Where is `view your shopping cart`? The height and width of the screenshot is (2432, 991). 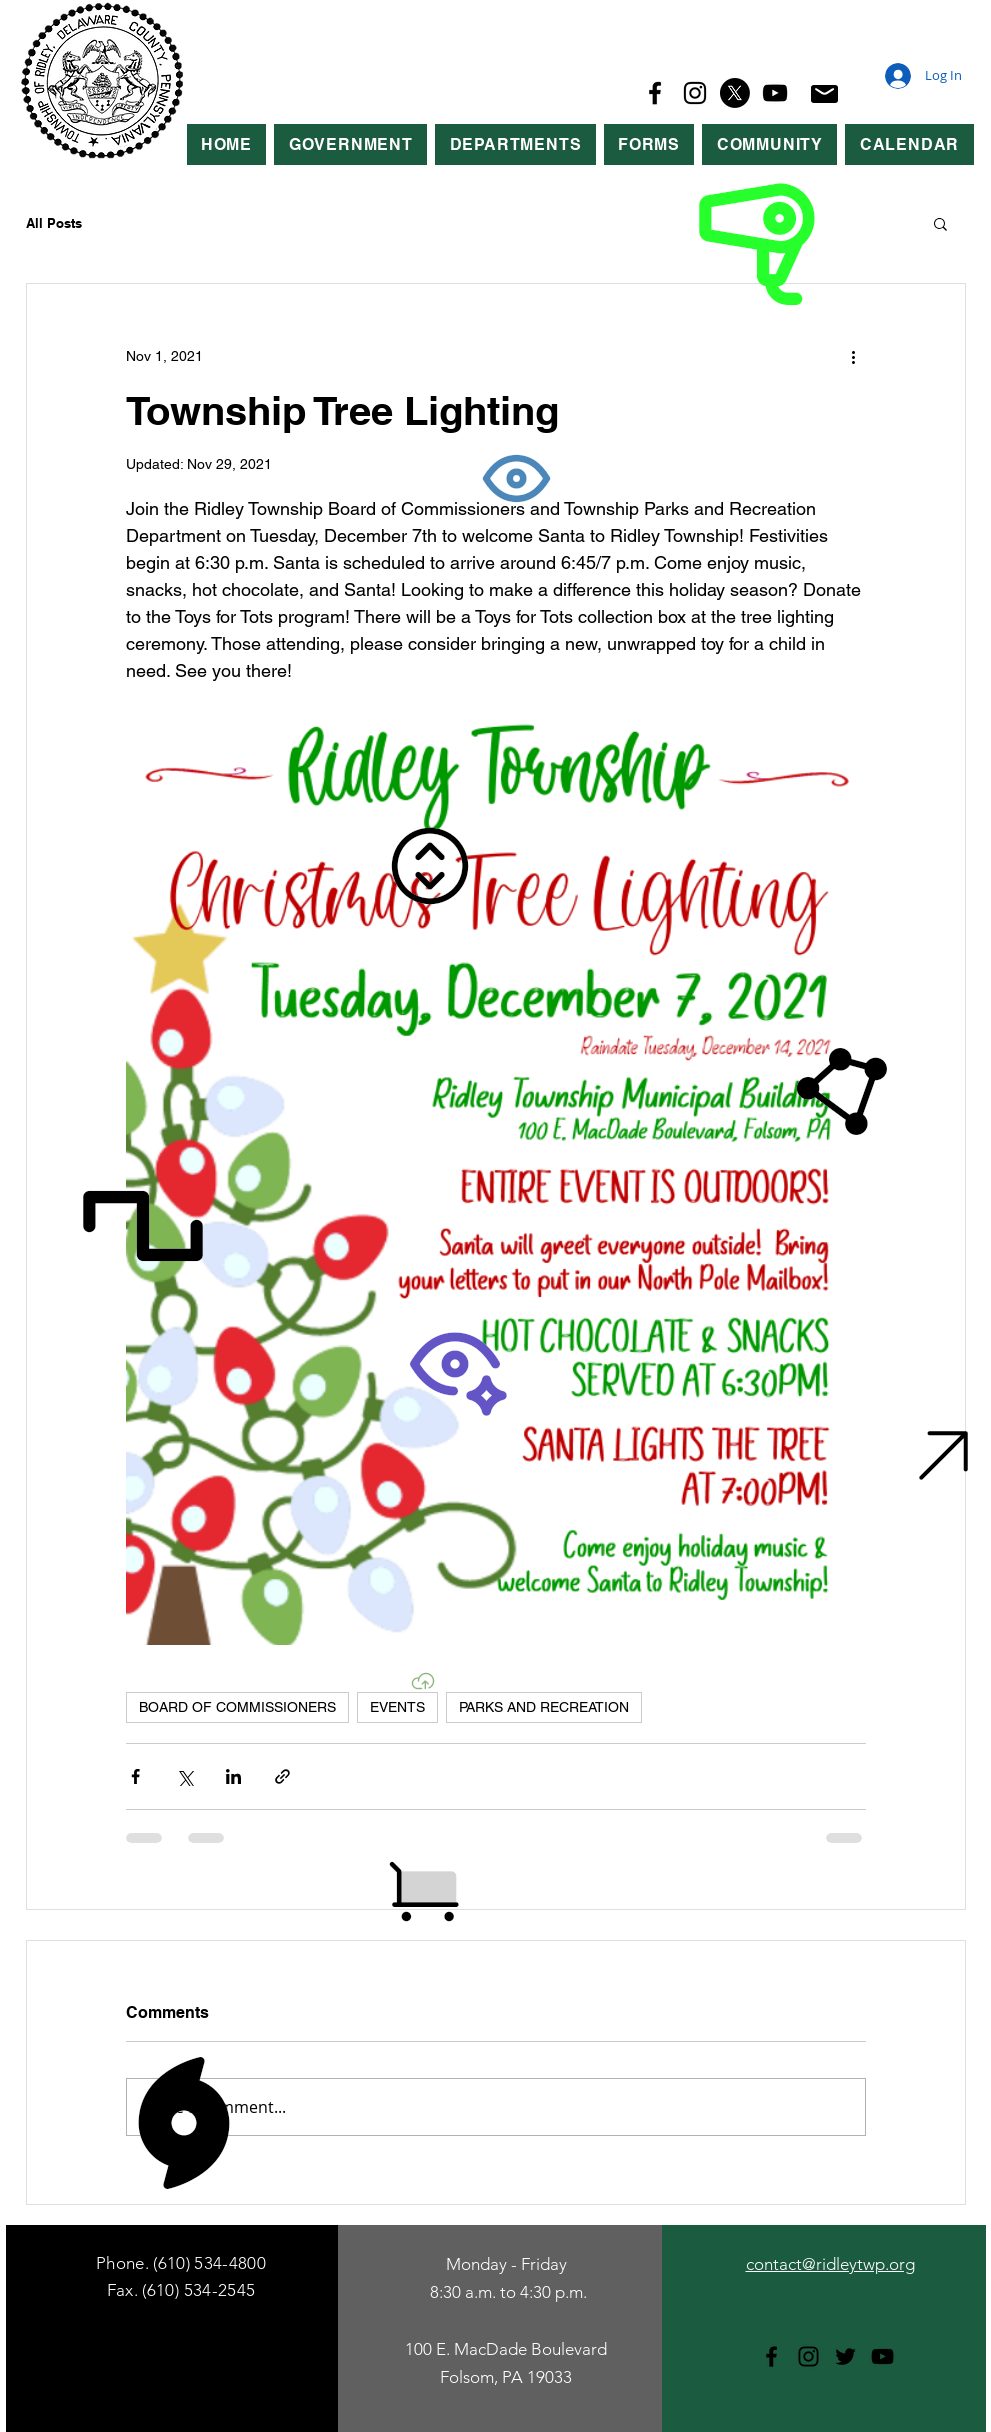 view your shopping cart is located at coordinates (423, 1888).